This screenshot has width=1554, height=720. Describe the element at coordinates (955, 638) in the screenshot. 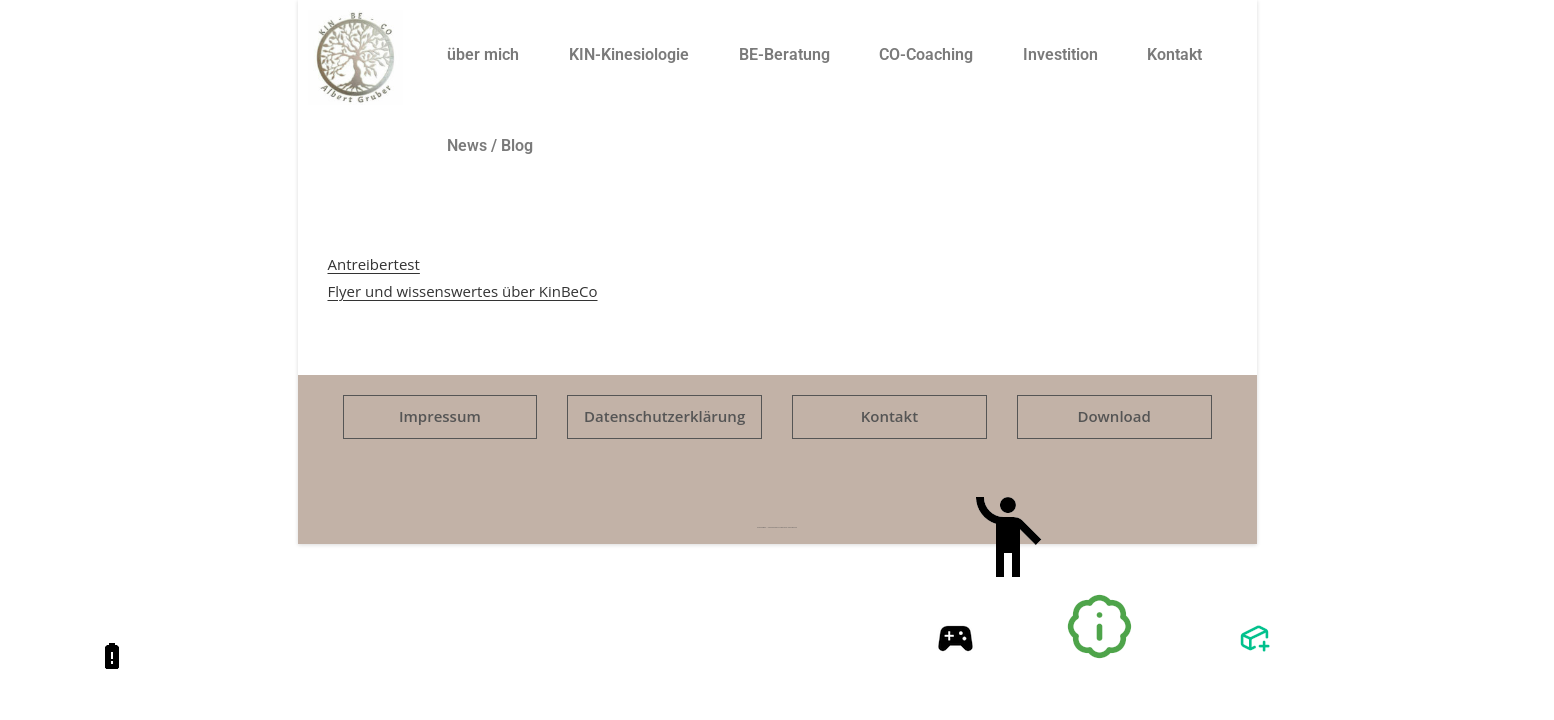

I see `access gaming or esports features` at that location.